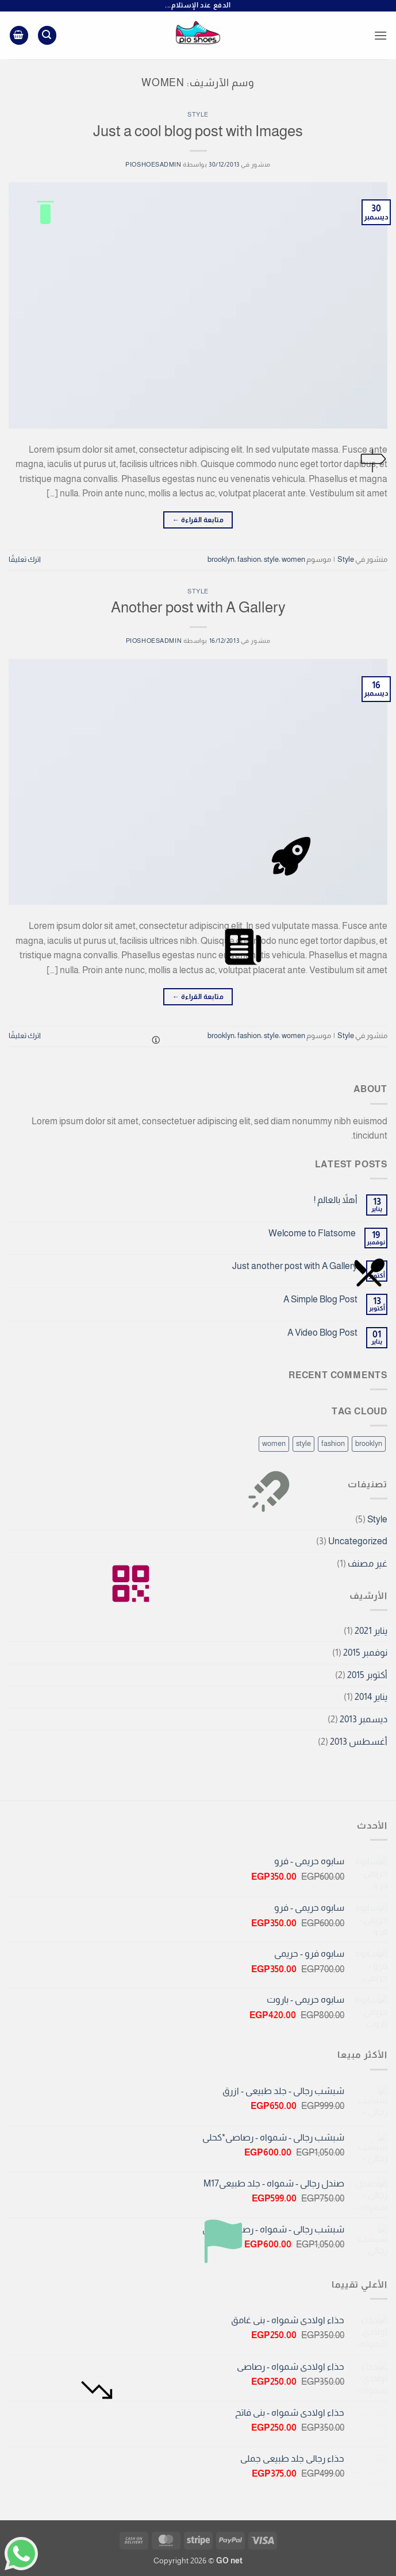 This screenshot has height=2576, width=396. I want to click on launch or deploy an application, so click(291, 856).